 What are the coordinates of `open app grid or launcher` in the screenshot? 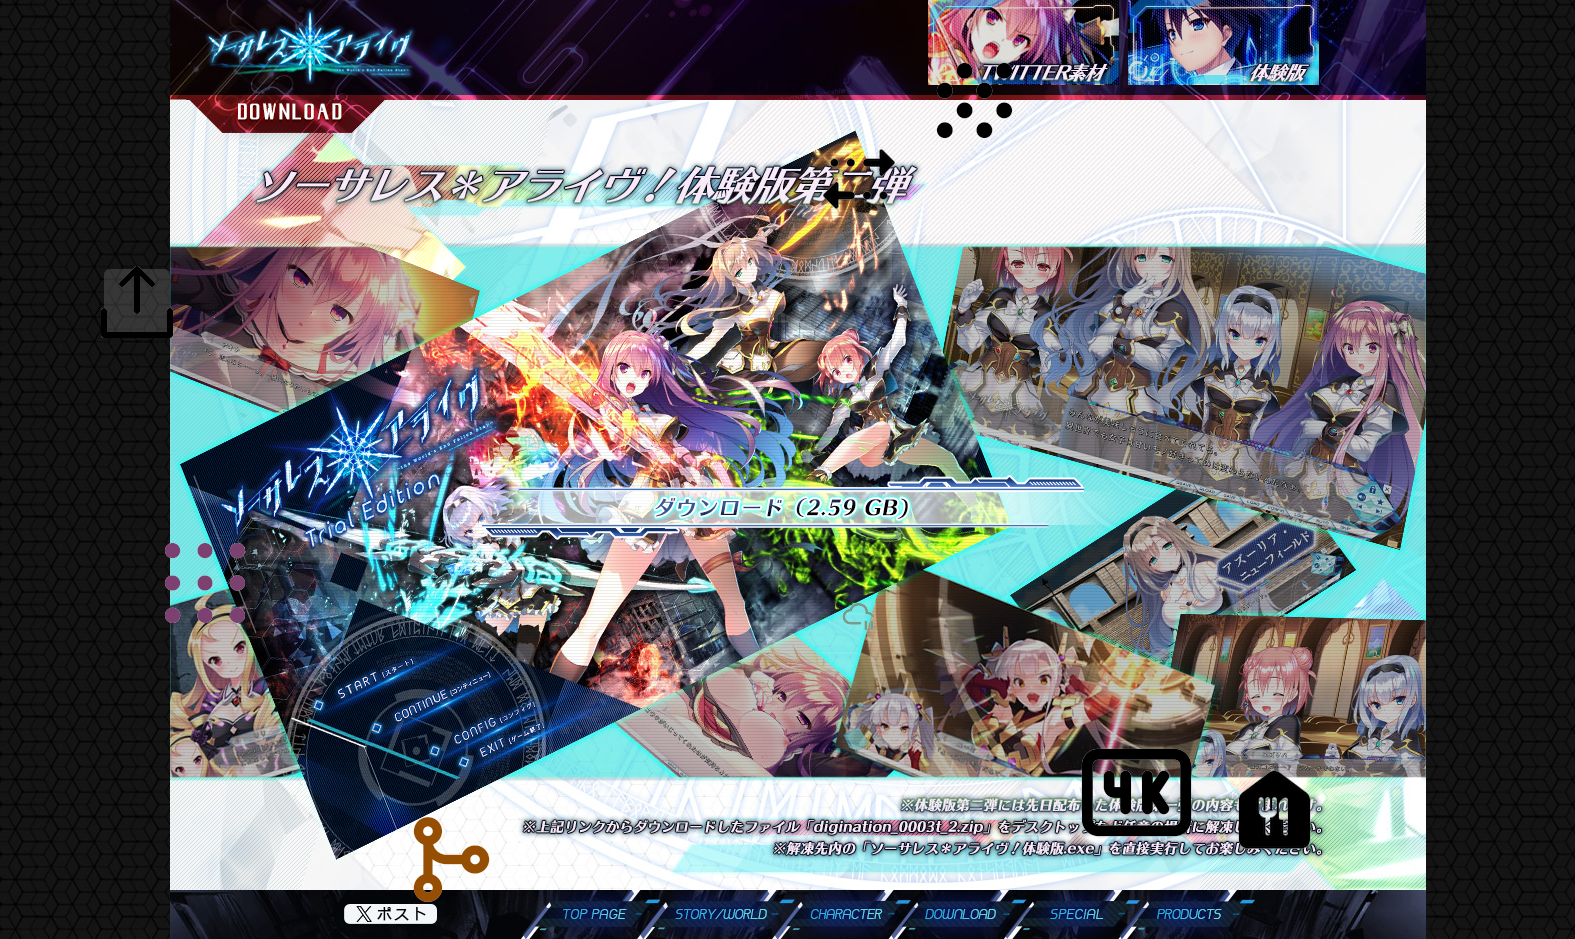 It's located at (205, 583).